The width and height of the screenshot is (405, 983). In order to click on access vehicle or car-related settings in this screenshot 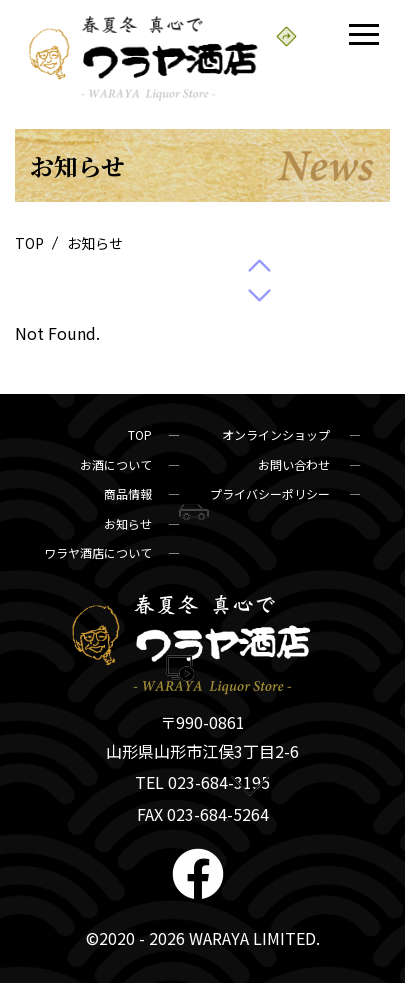, I will do `click(194, 511)`.